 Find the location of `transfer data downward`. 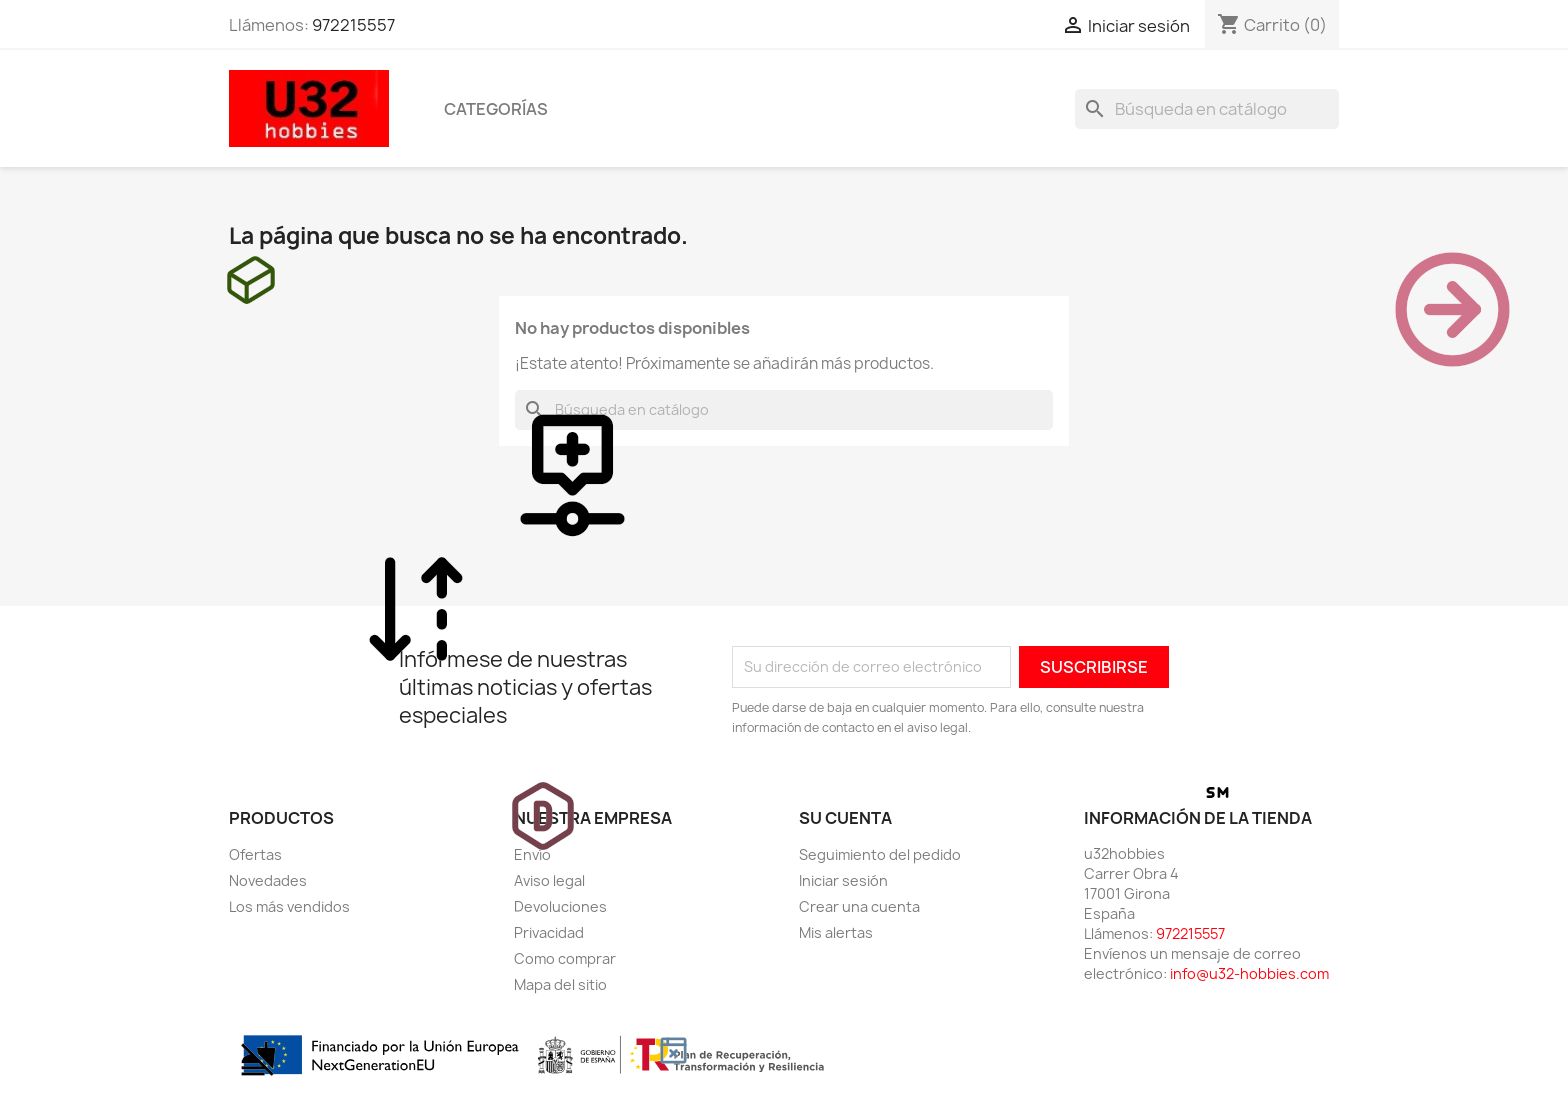

transfer data downward is located at coordinates (416, 609).